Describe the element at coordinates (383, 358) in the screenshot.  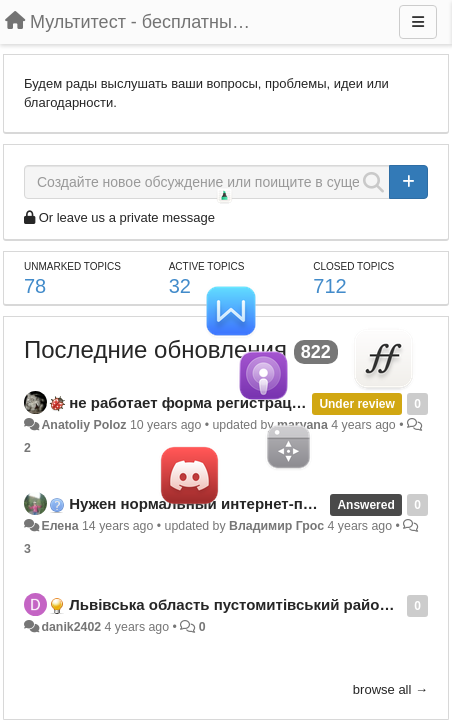
I see `open fontforge font editing application` at that location.